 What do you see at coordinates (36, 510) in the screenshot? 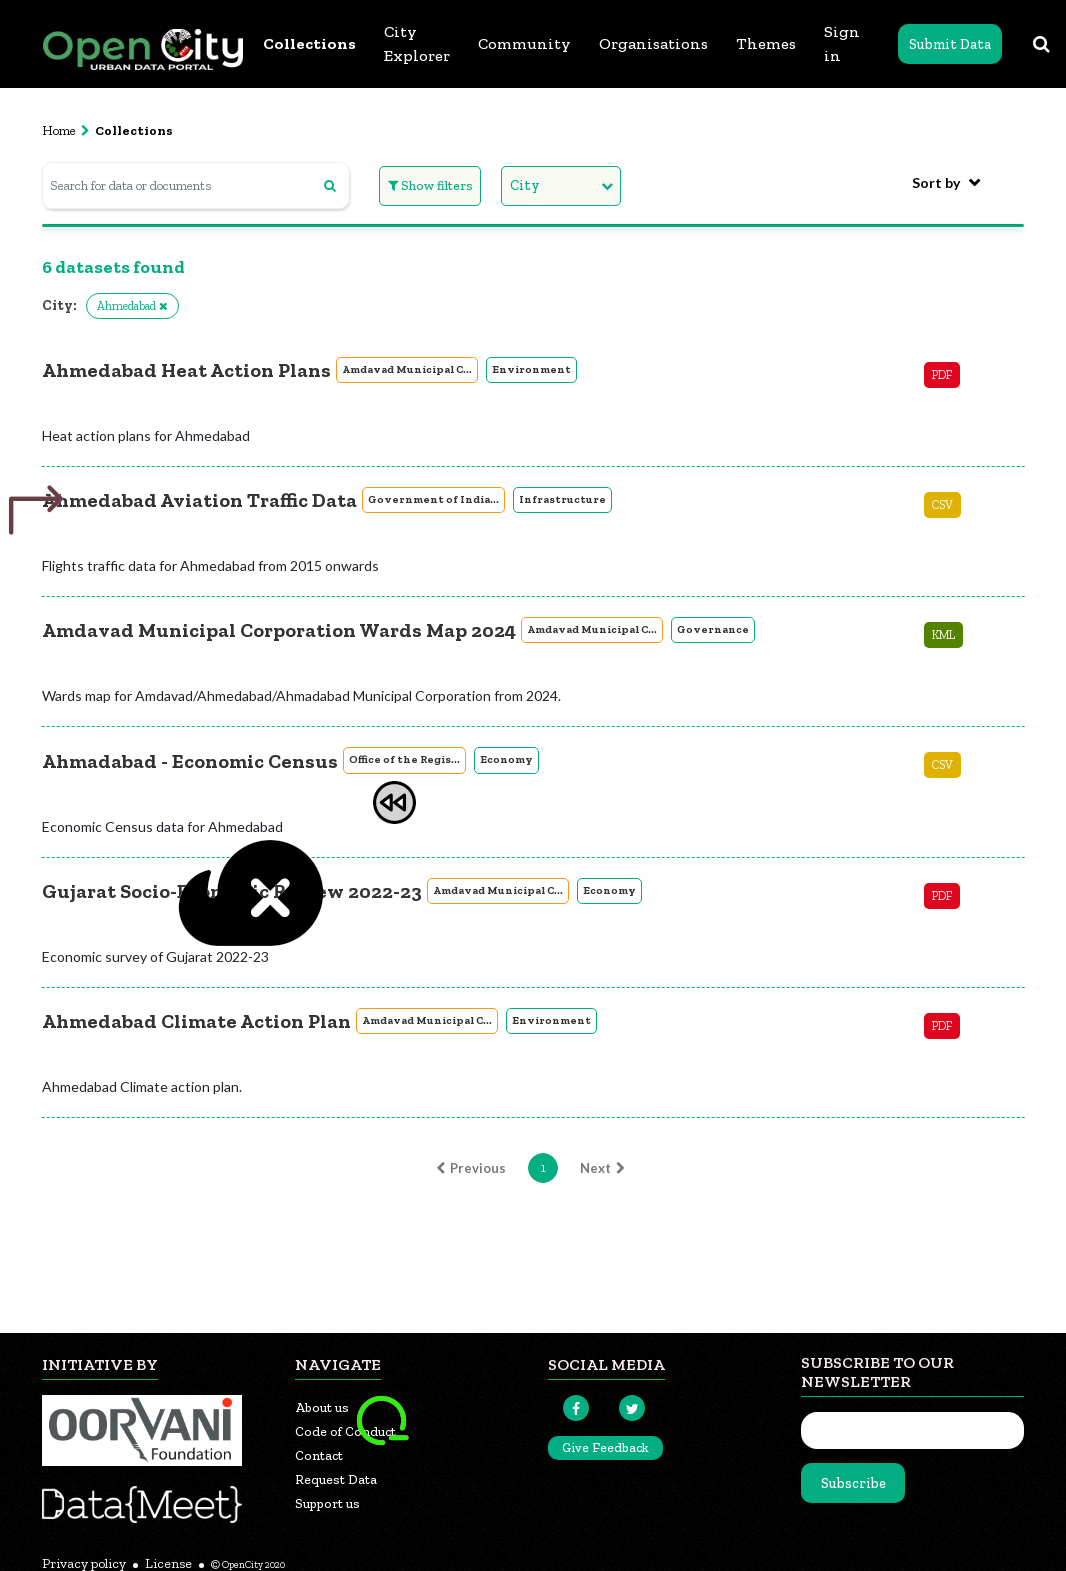
I see `redirect or forward content` at bounding box center [36, 510].